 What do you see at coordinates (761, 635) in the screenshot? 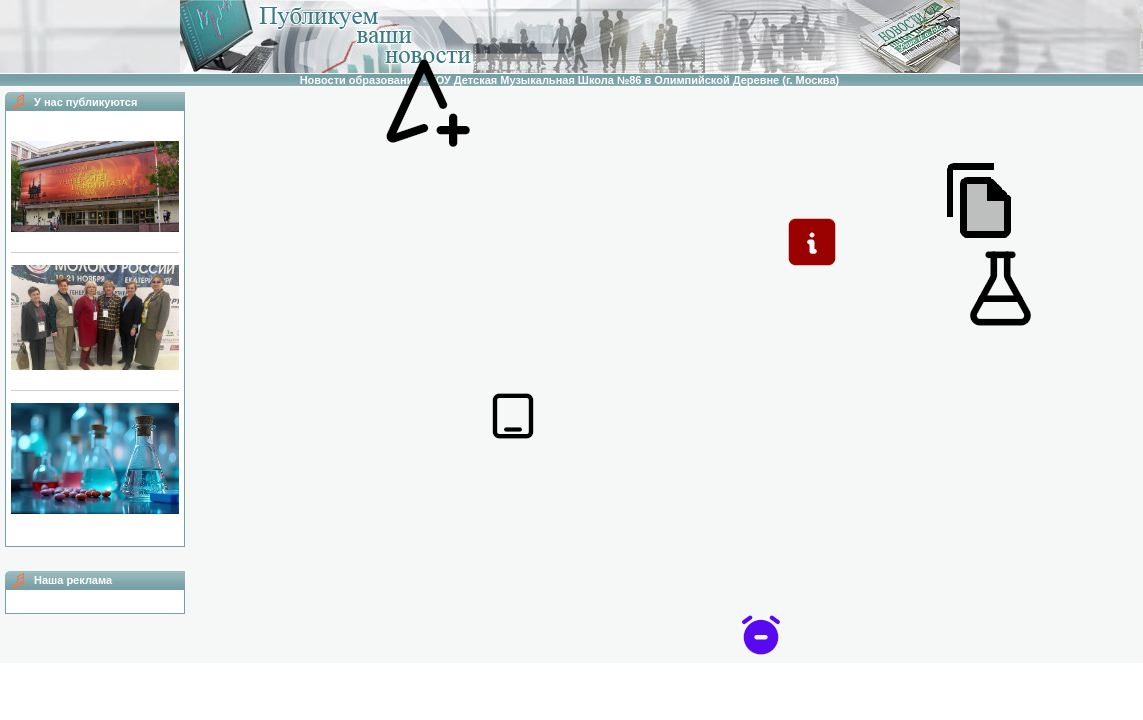
I see `remove or delete an alarm` at bounding box center [761, 635].